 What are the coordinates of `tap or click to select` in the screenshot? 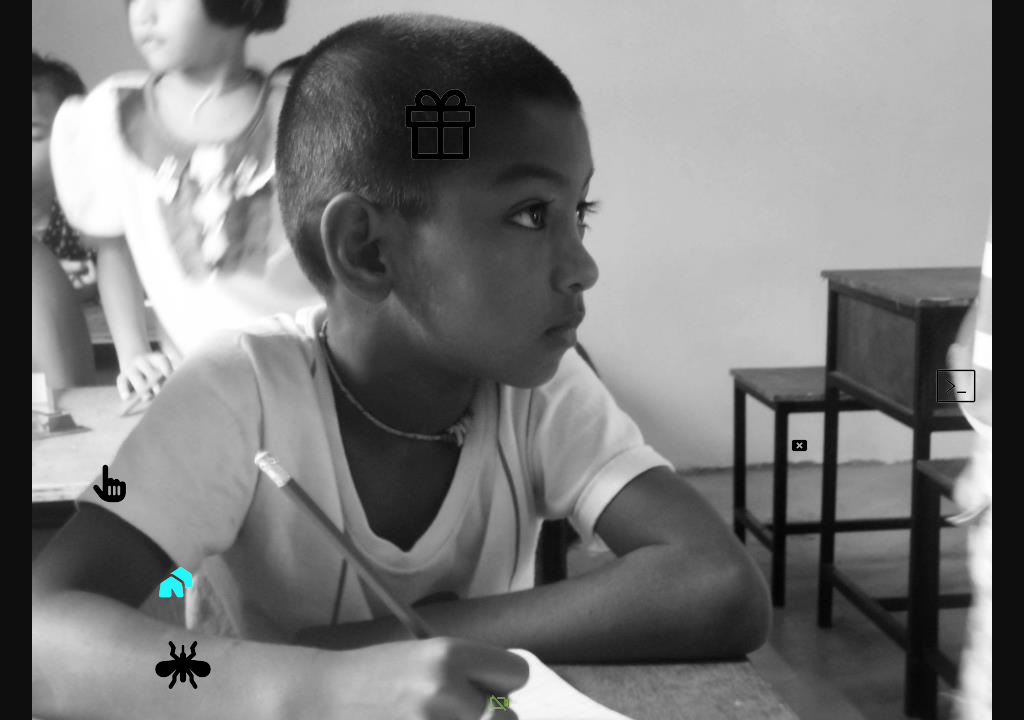 It's located at (109, 483).